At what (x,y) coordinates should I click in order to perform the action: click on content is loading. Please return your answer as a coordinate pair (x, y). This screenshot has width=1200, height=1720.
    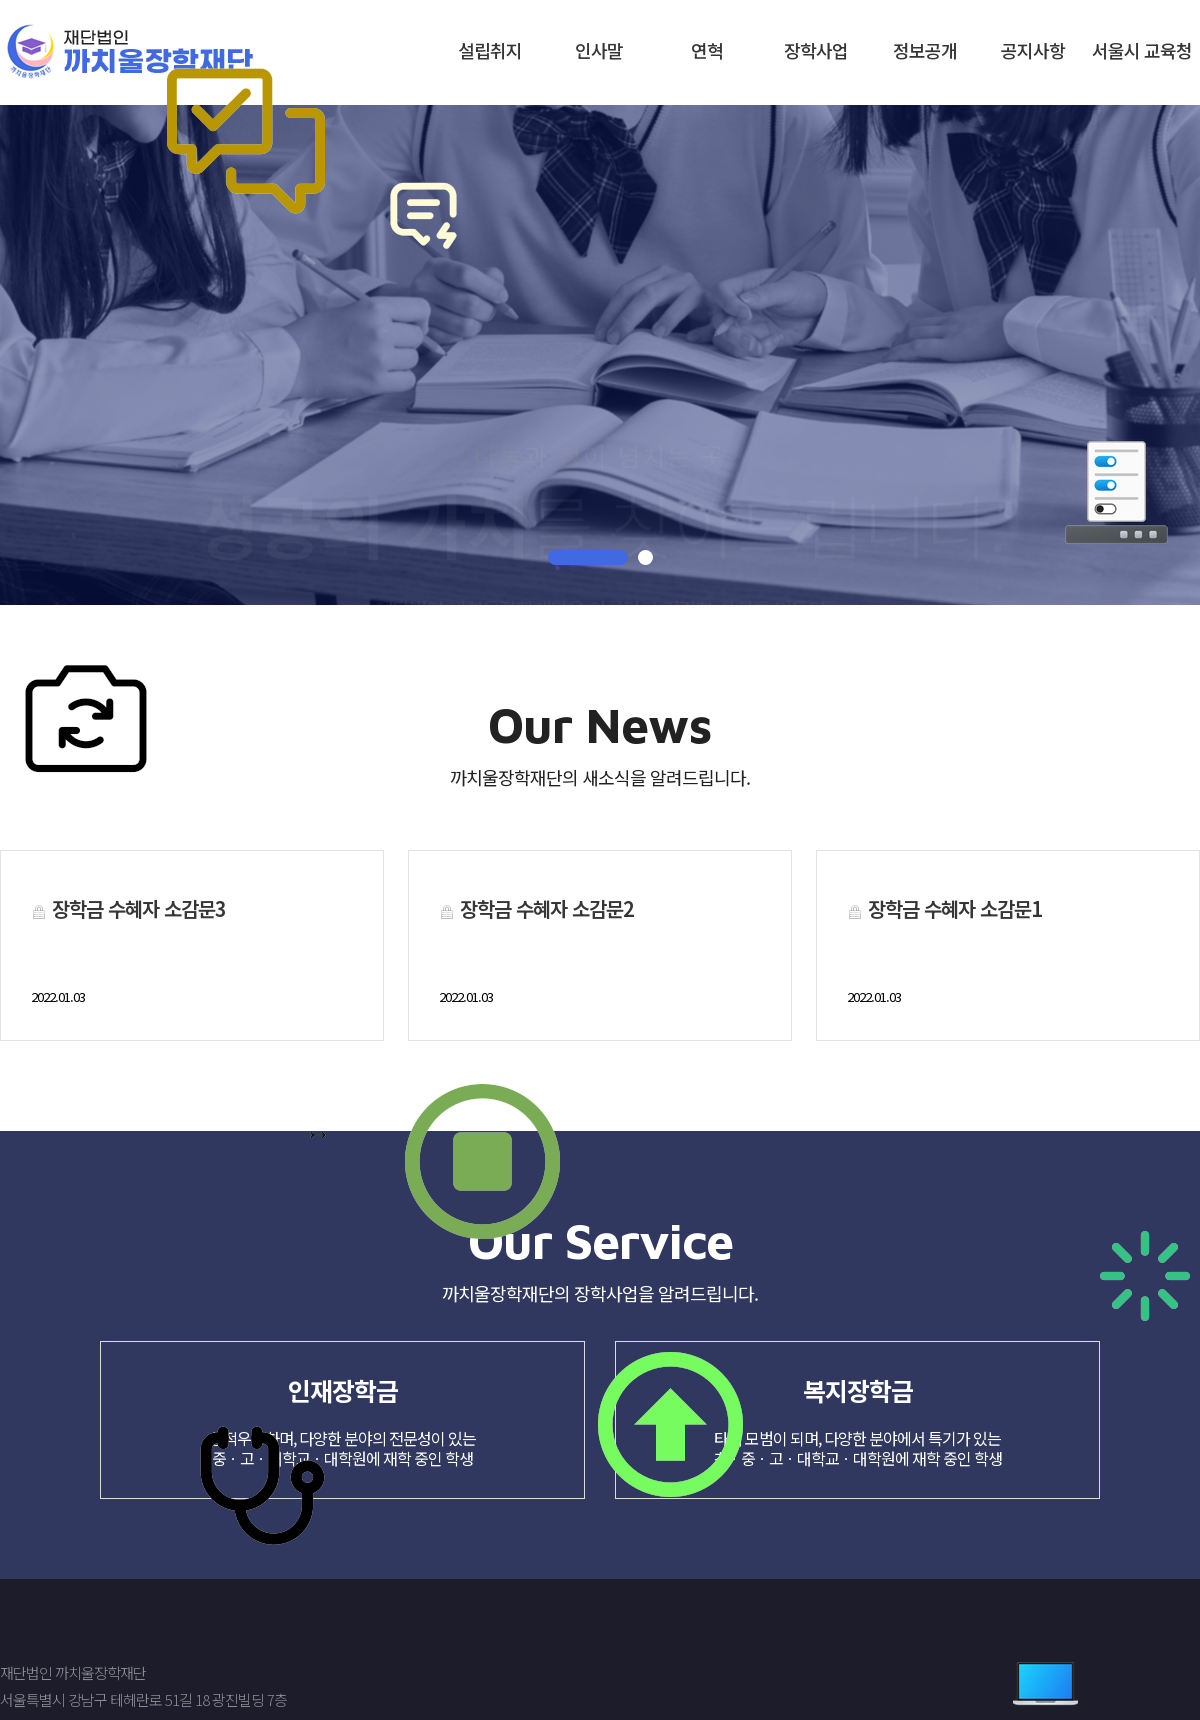
    Looking at the image, I should click on (1145, 1276).